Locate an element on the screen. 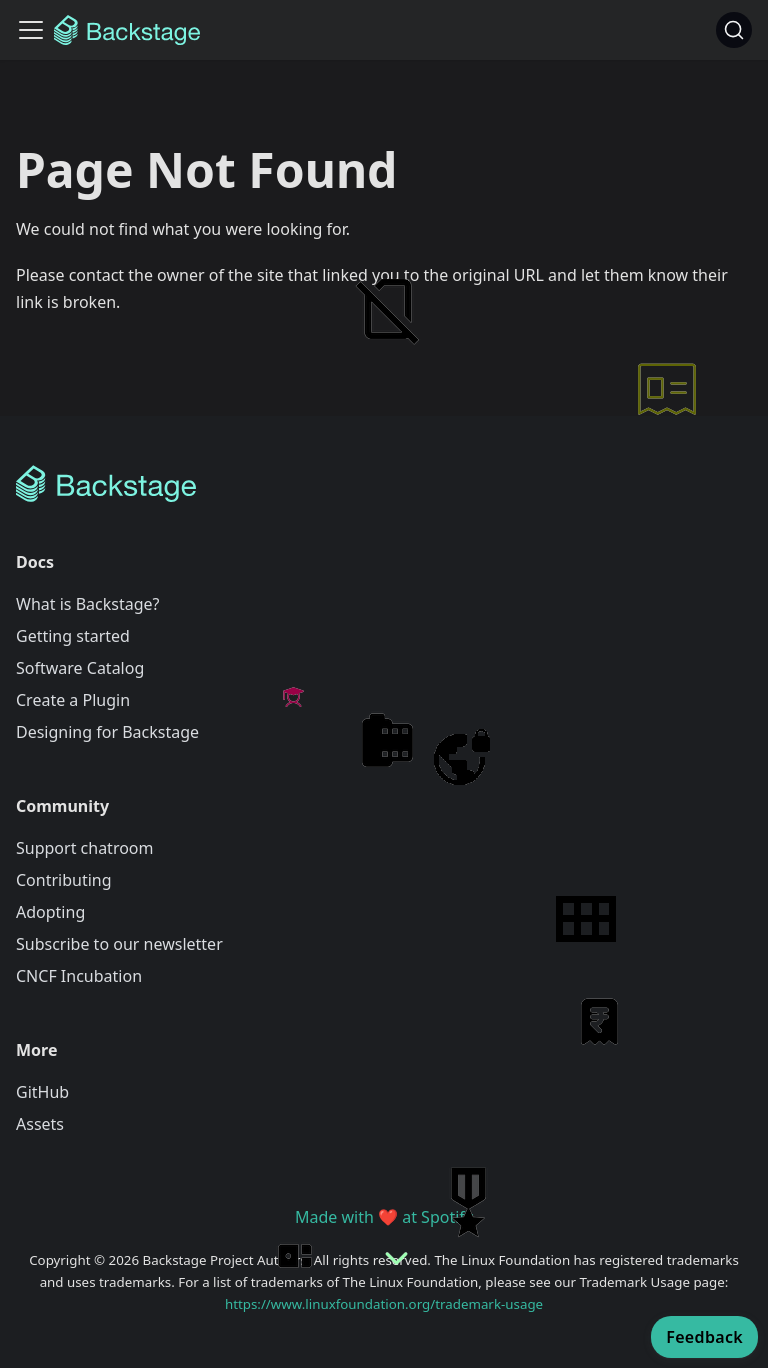 Image resolution: width=768 pixels, height=1368 pixels. view payment receipt in rupees is located at coordinates (599, 1021).